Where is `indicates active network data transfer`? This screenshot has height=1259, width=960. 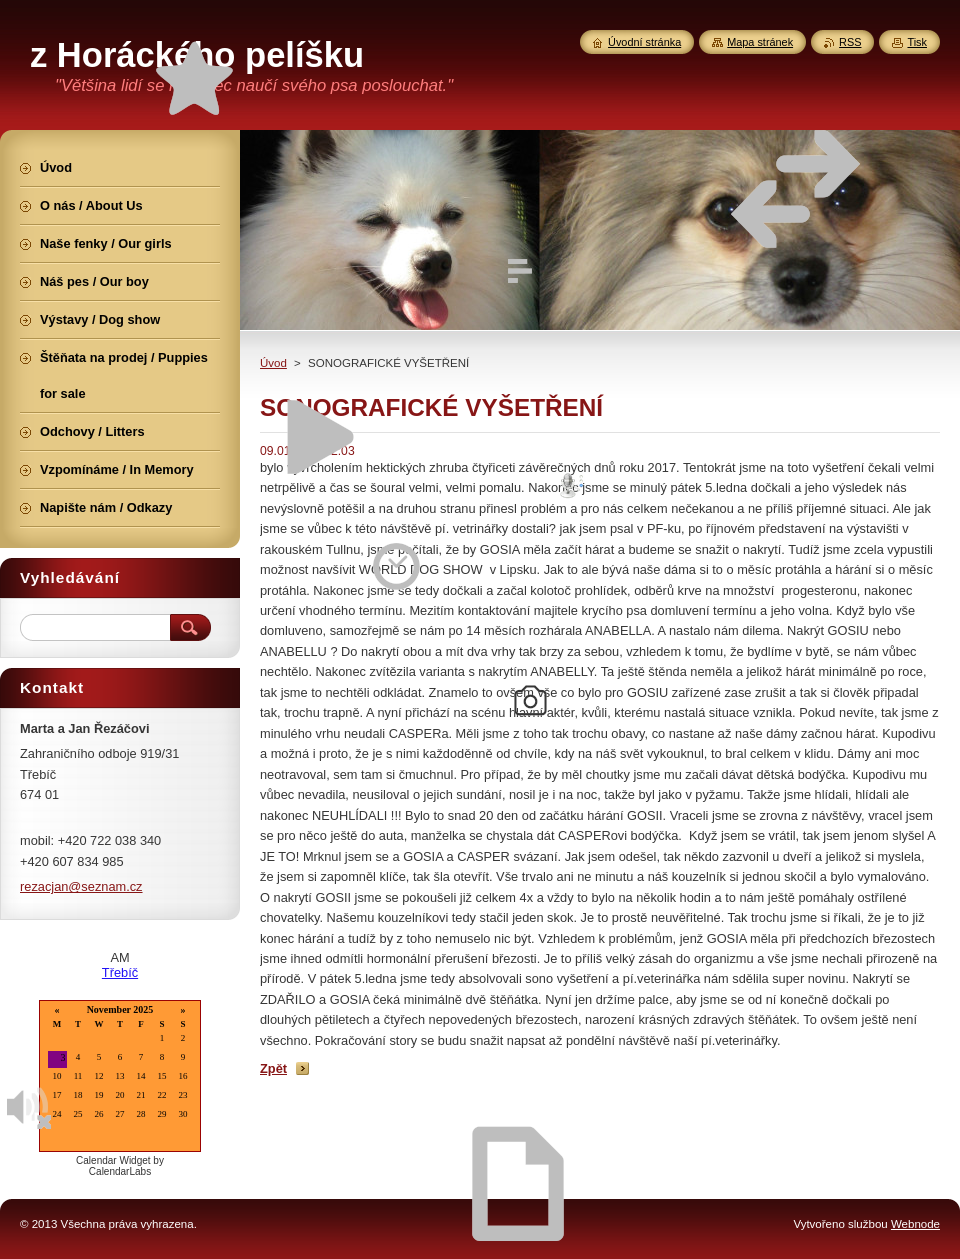
indicates active network data transfer is located at coordinates (793, 189).